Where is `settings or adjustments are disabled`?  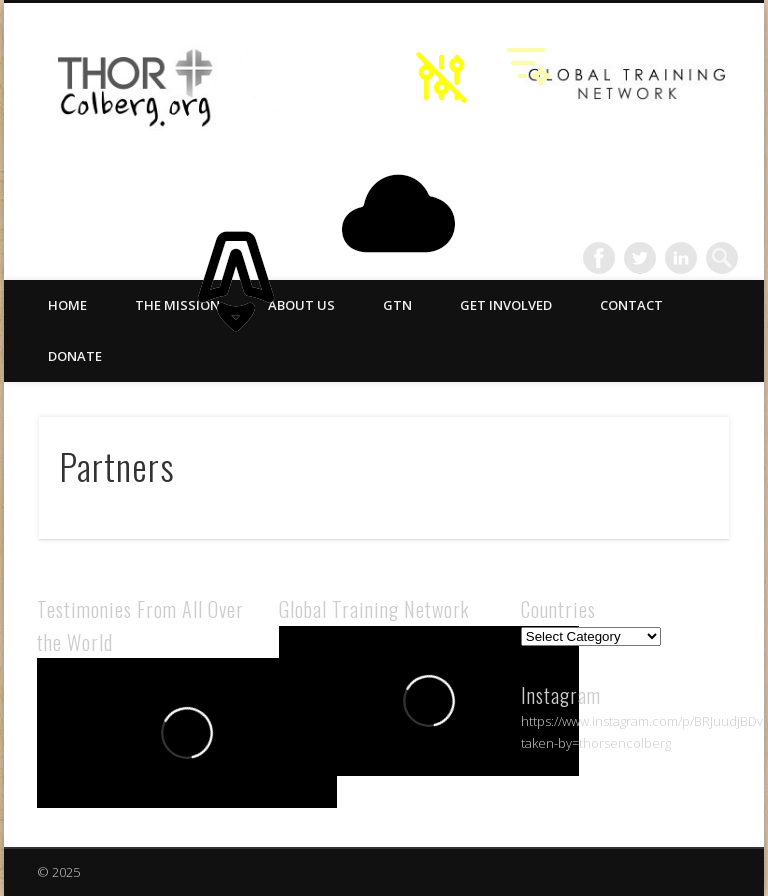 settings or adjustments are disabled is located at coordinates (441, 77).